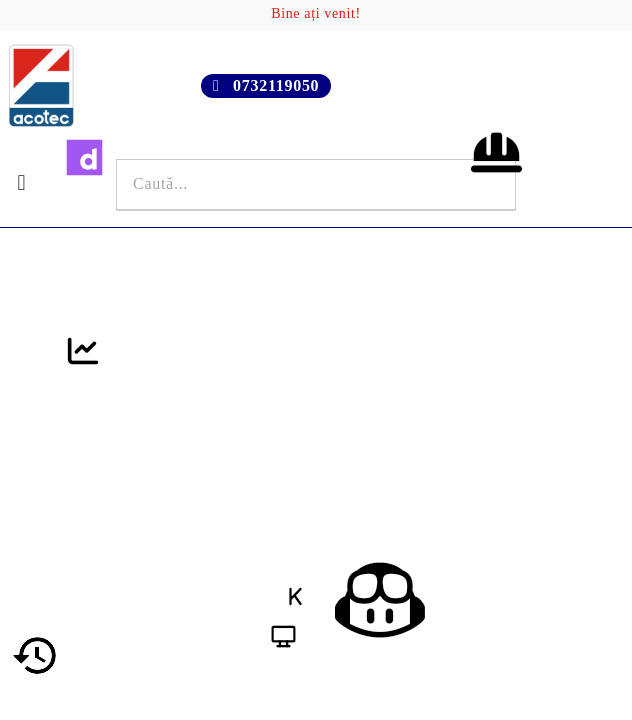 This screenshot has height=720, width=632. Describe the element at coordinates (380, 600) in the screenshot. I see `access GitHub Copilot AI assistant` at that location.